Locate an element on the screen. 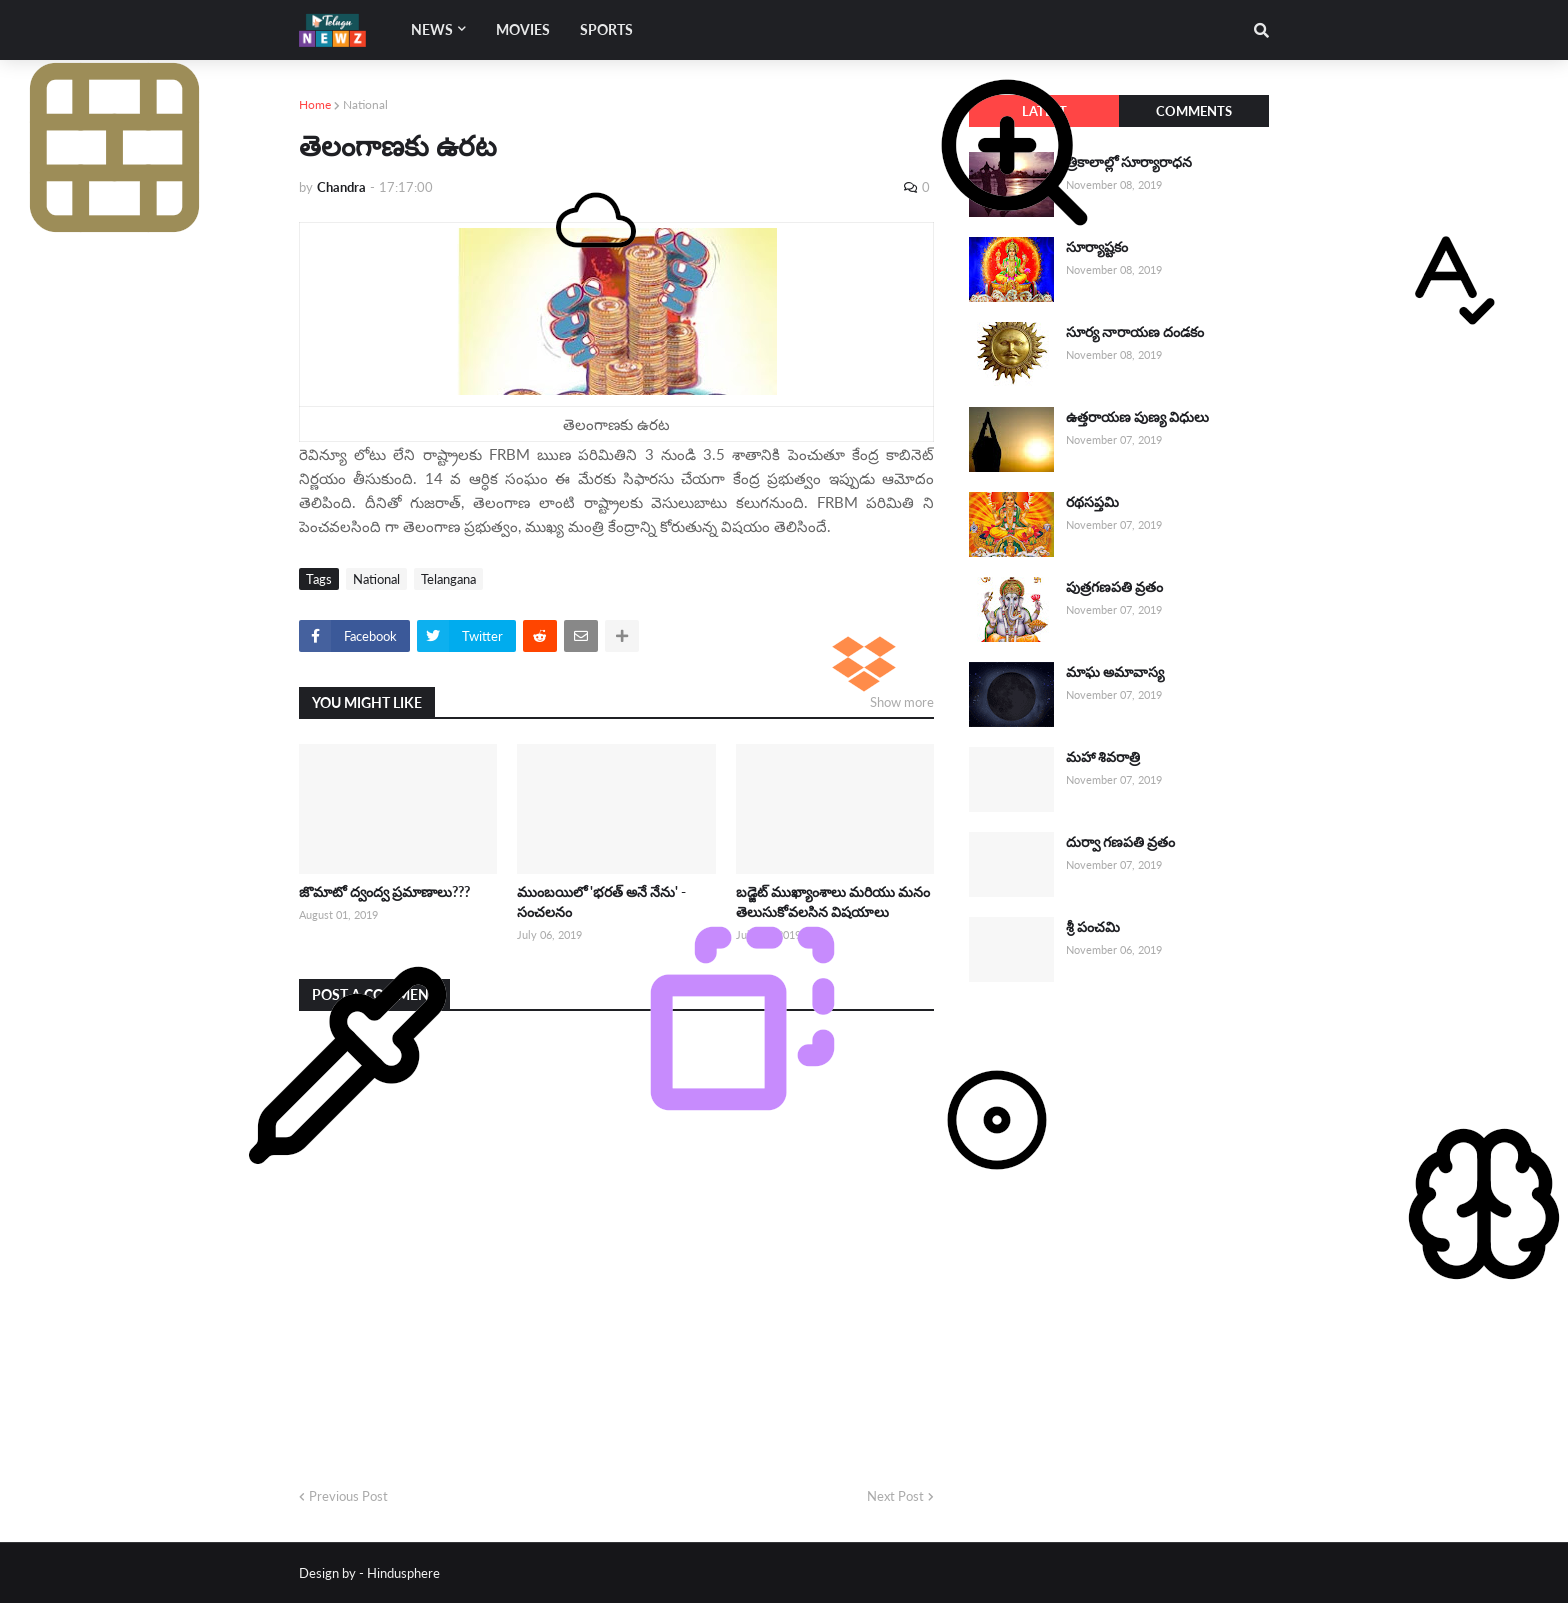 This screenshot has height=1603, width=1568. open Dropbox cloud storage is located at coordinates (864, 664).